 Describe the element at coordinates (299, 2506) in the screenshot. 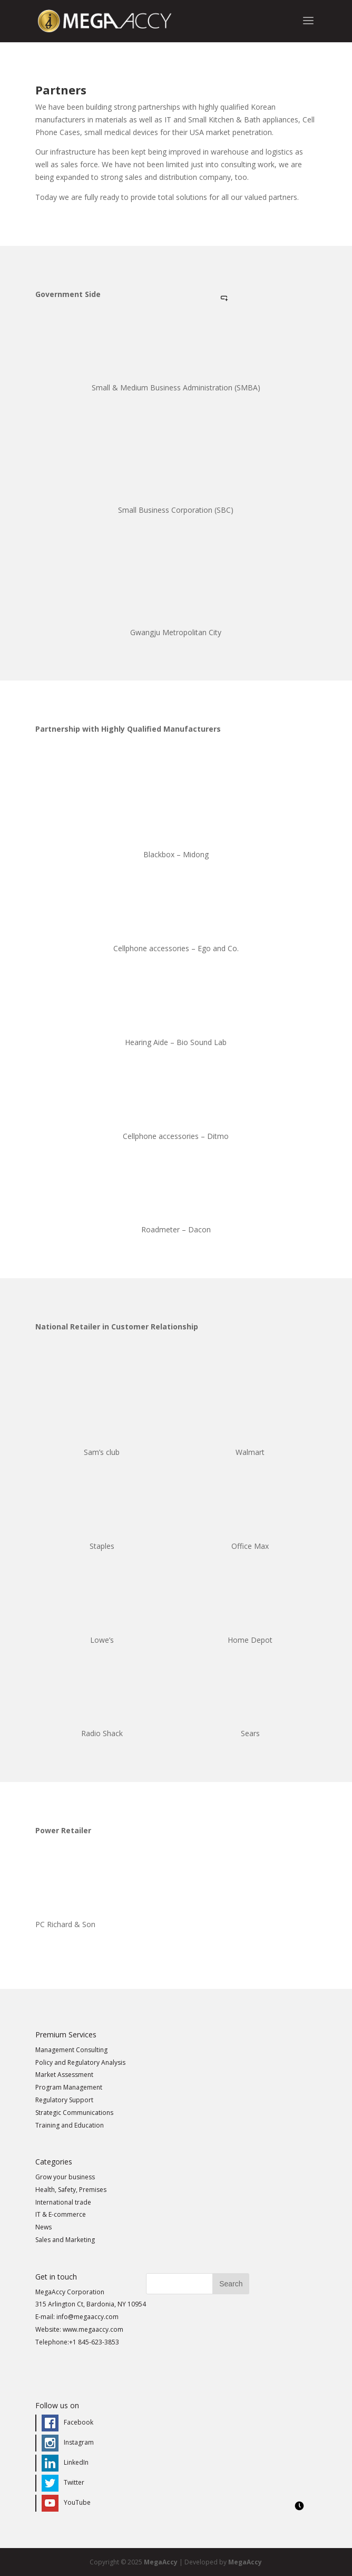

I see `indicates the current time or timestamp` at that location.